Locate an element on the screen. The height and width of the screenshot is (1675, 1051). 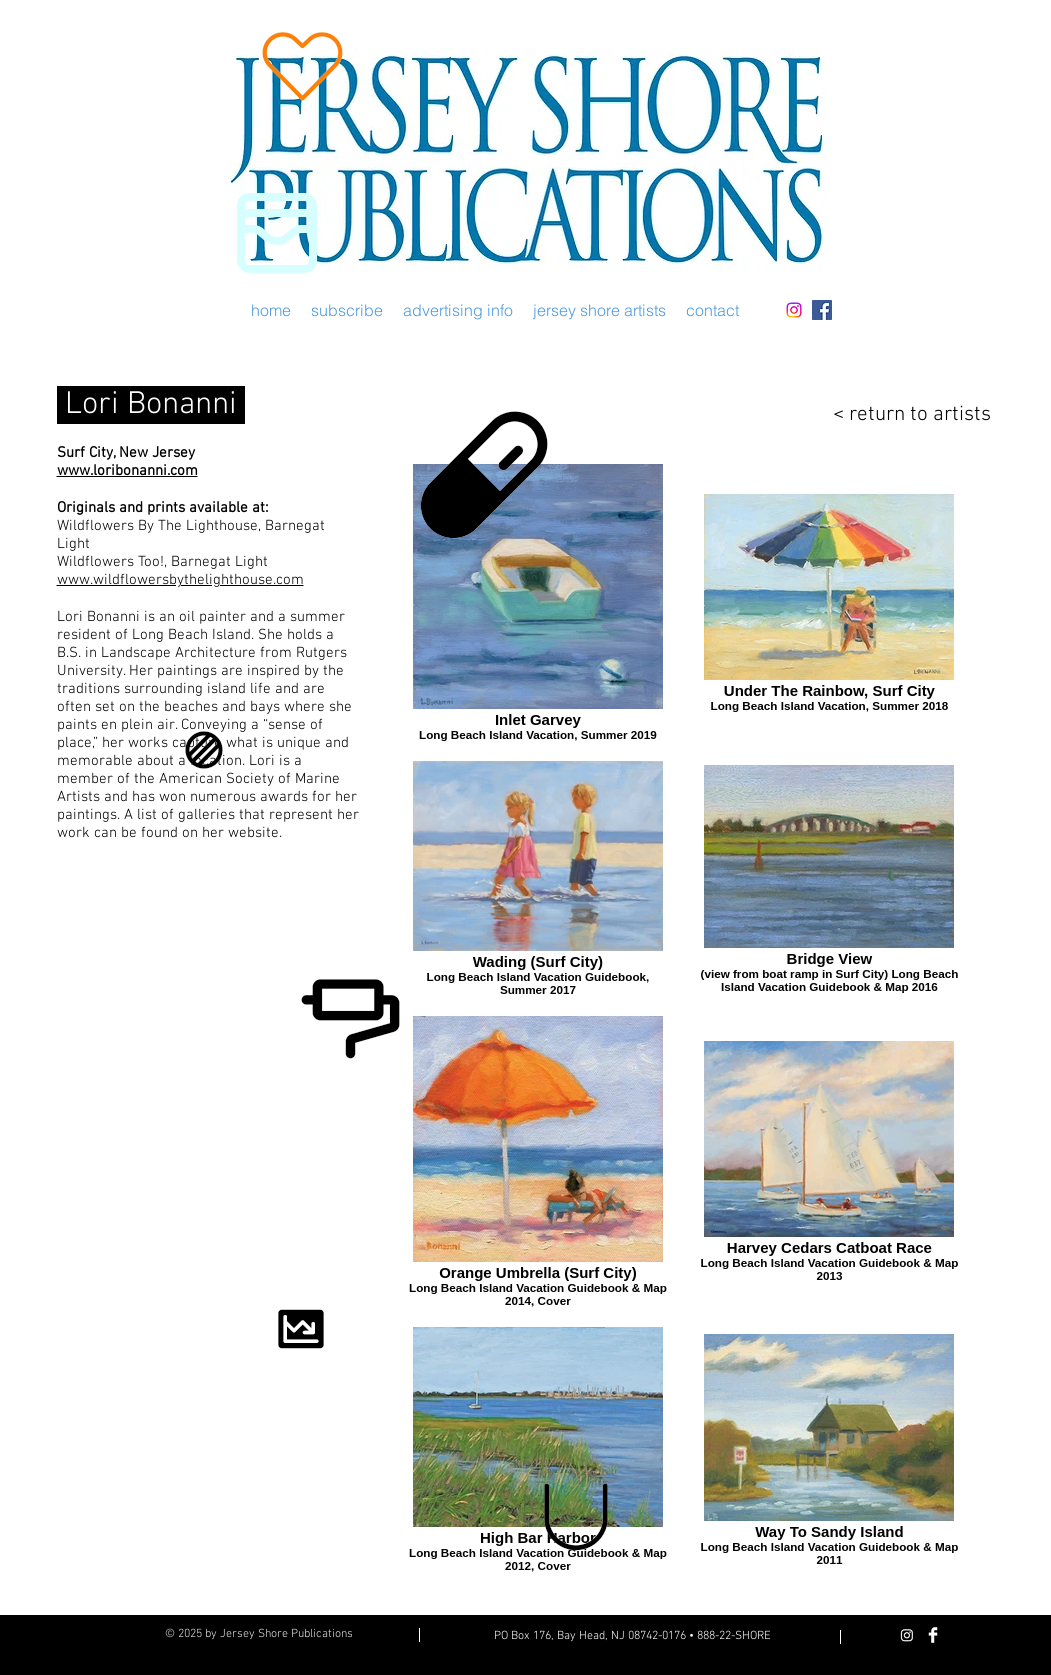
access medication reminders or health features is located at coordinates (484, 475).